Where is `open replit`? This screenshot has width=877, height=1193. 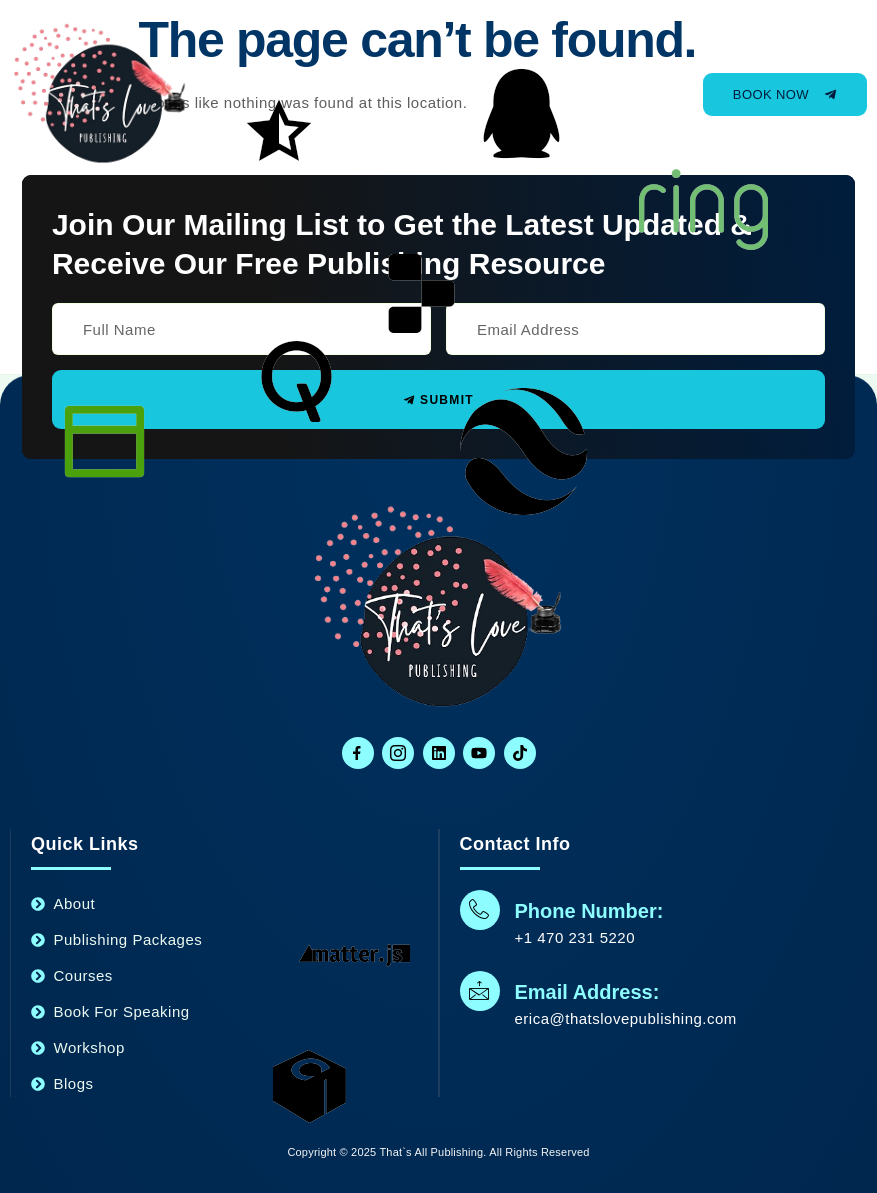 open replit is located at coordinates (421, 293).